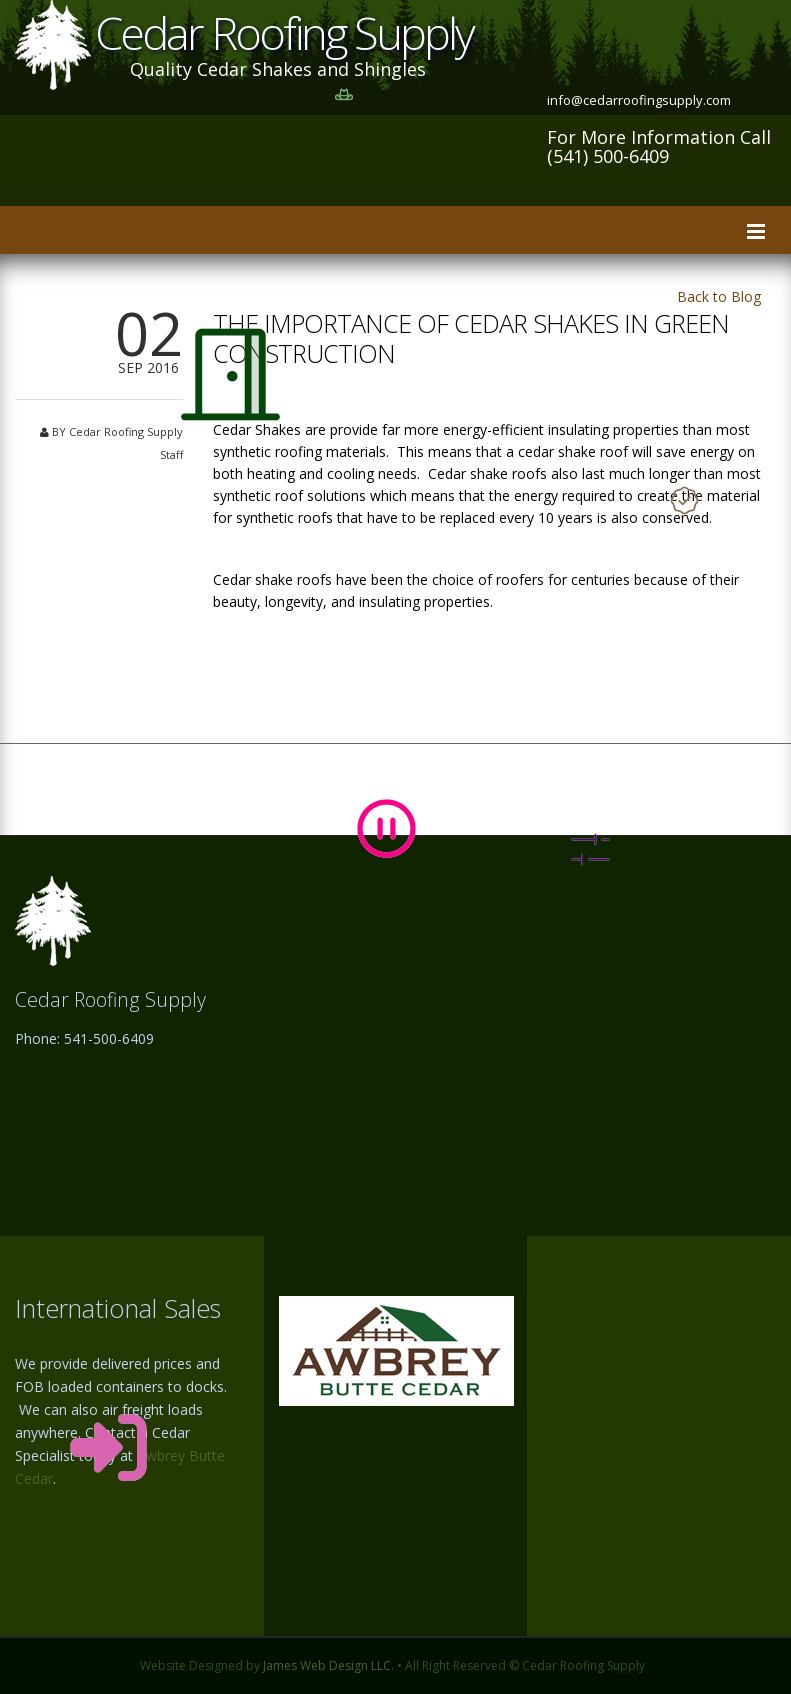  I want to click on select cowboy hat avatar or profile accessory, so click(344, 95).